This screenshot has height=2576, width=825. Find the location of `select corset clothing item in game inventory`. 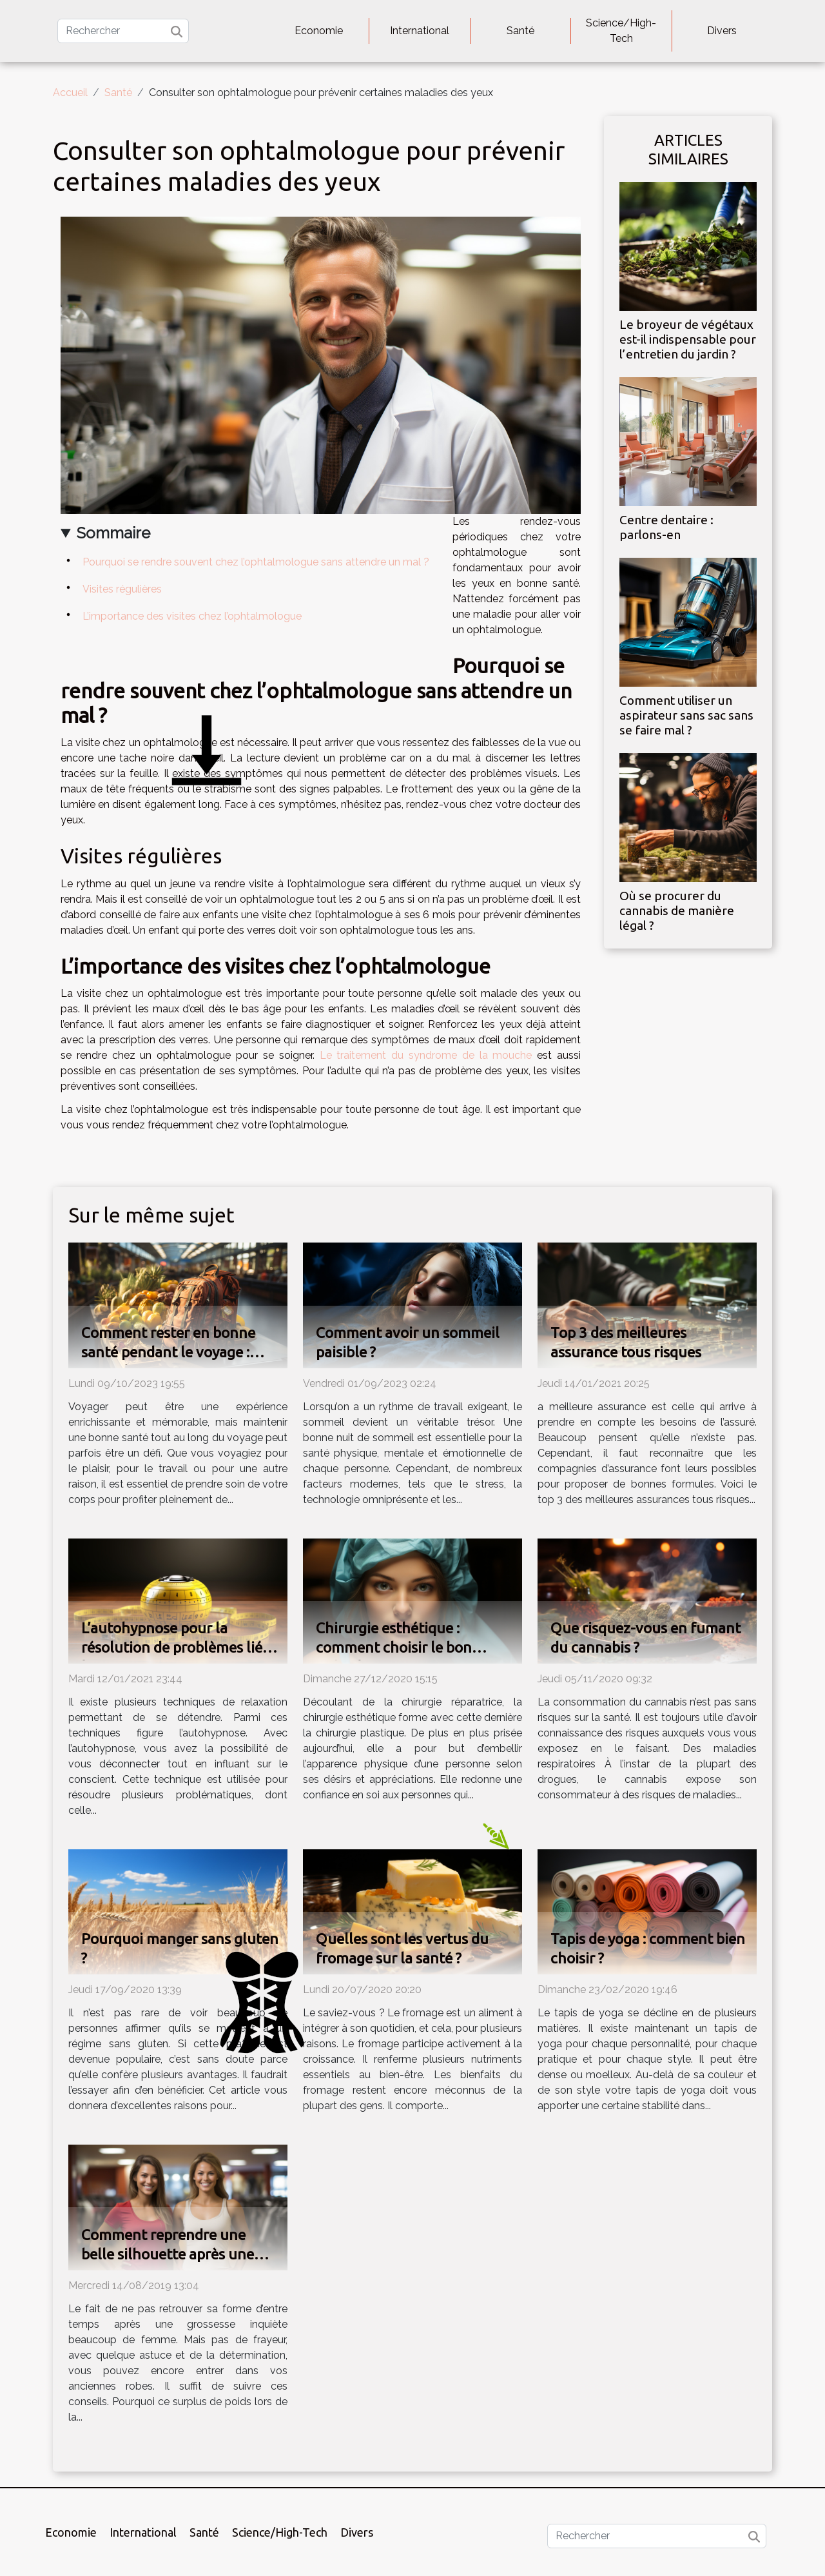

select corset clothing item in game inventory is located at coordinates (262, 2000).